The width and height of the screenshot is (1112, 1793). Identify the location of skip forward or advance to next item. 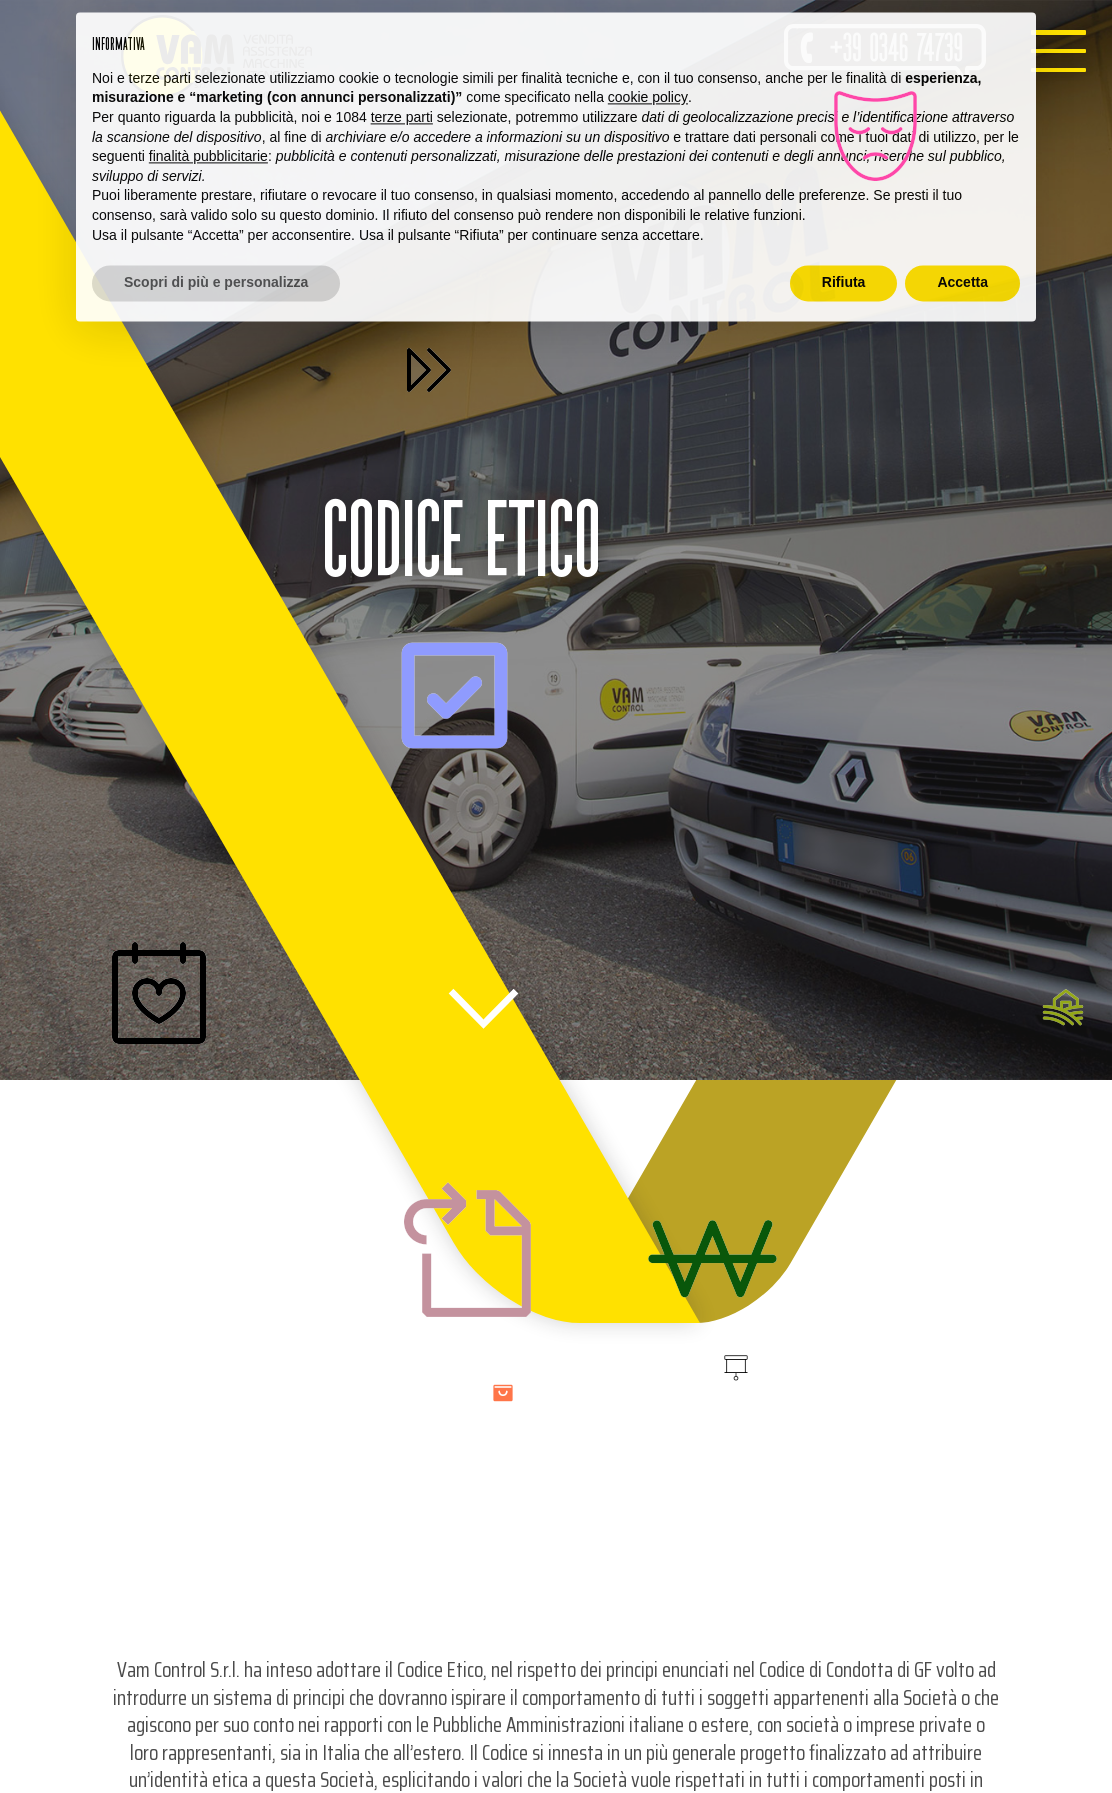
(427, 370).